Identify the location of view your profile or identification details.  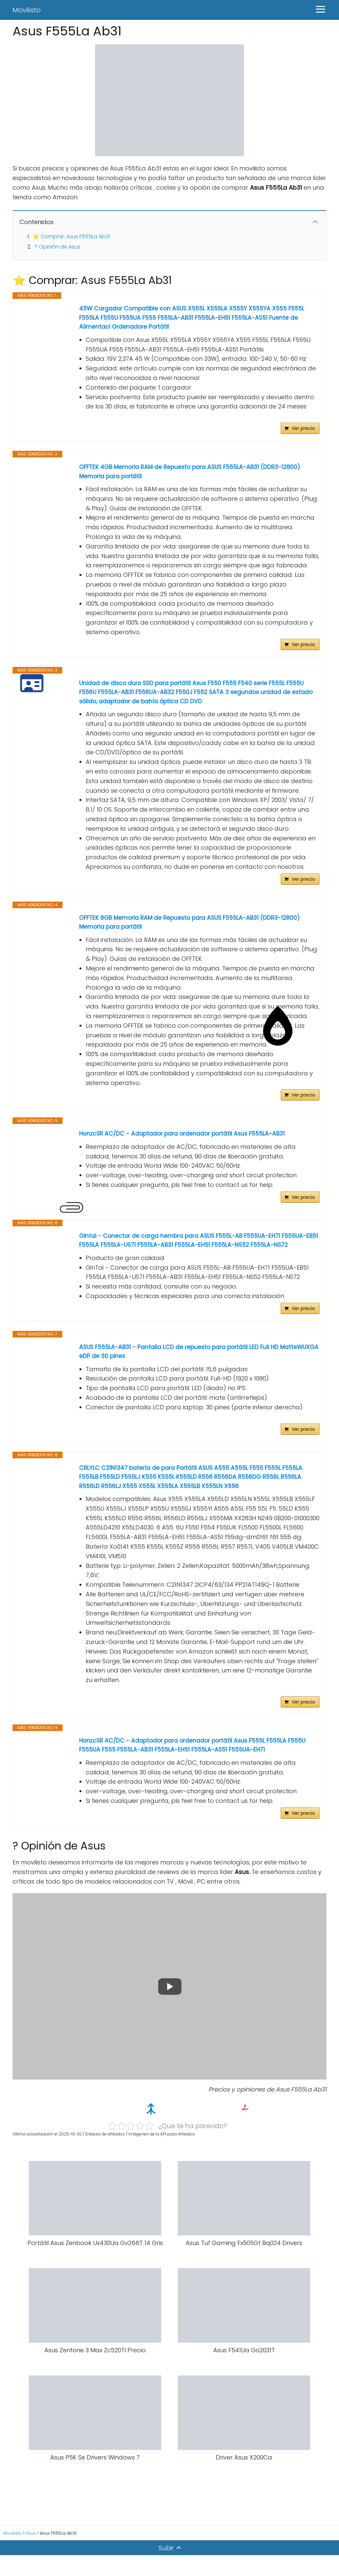
(32, 683).